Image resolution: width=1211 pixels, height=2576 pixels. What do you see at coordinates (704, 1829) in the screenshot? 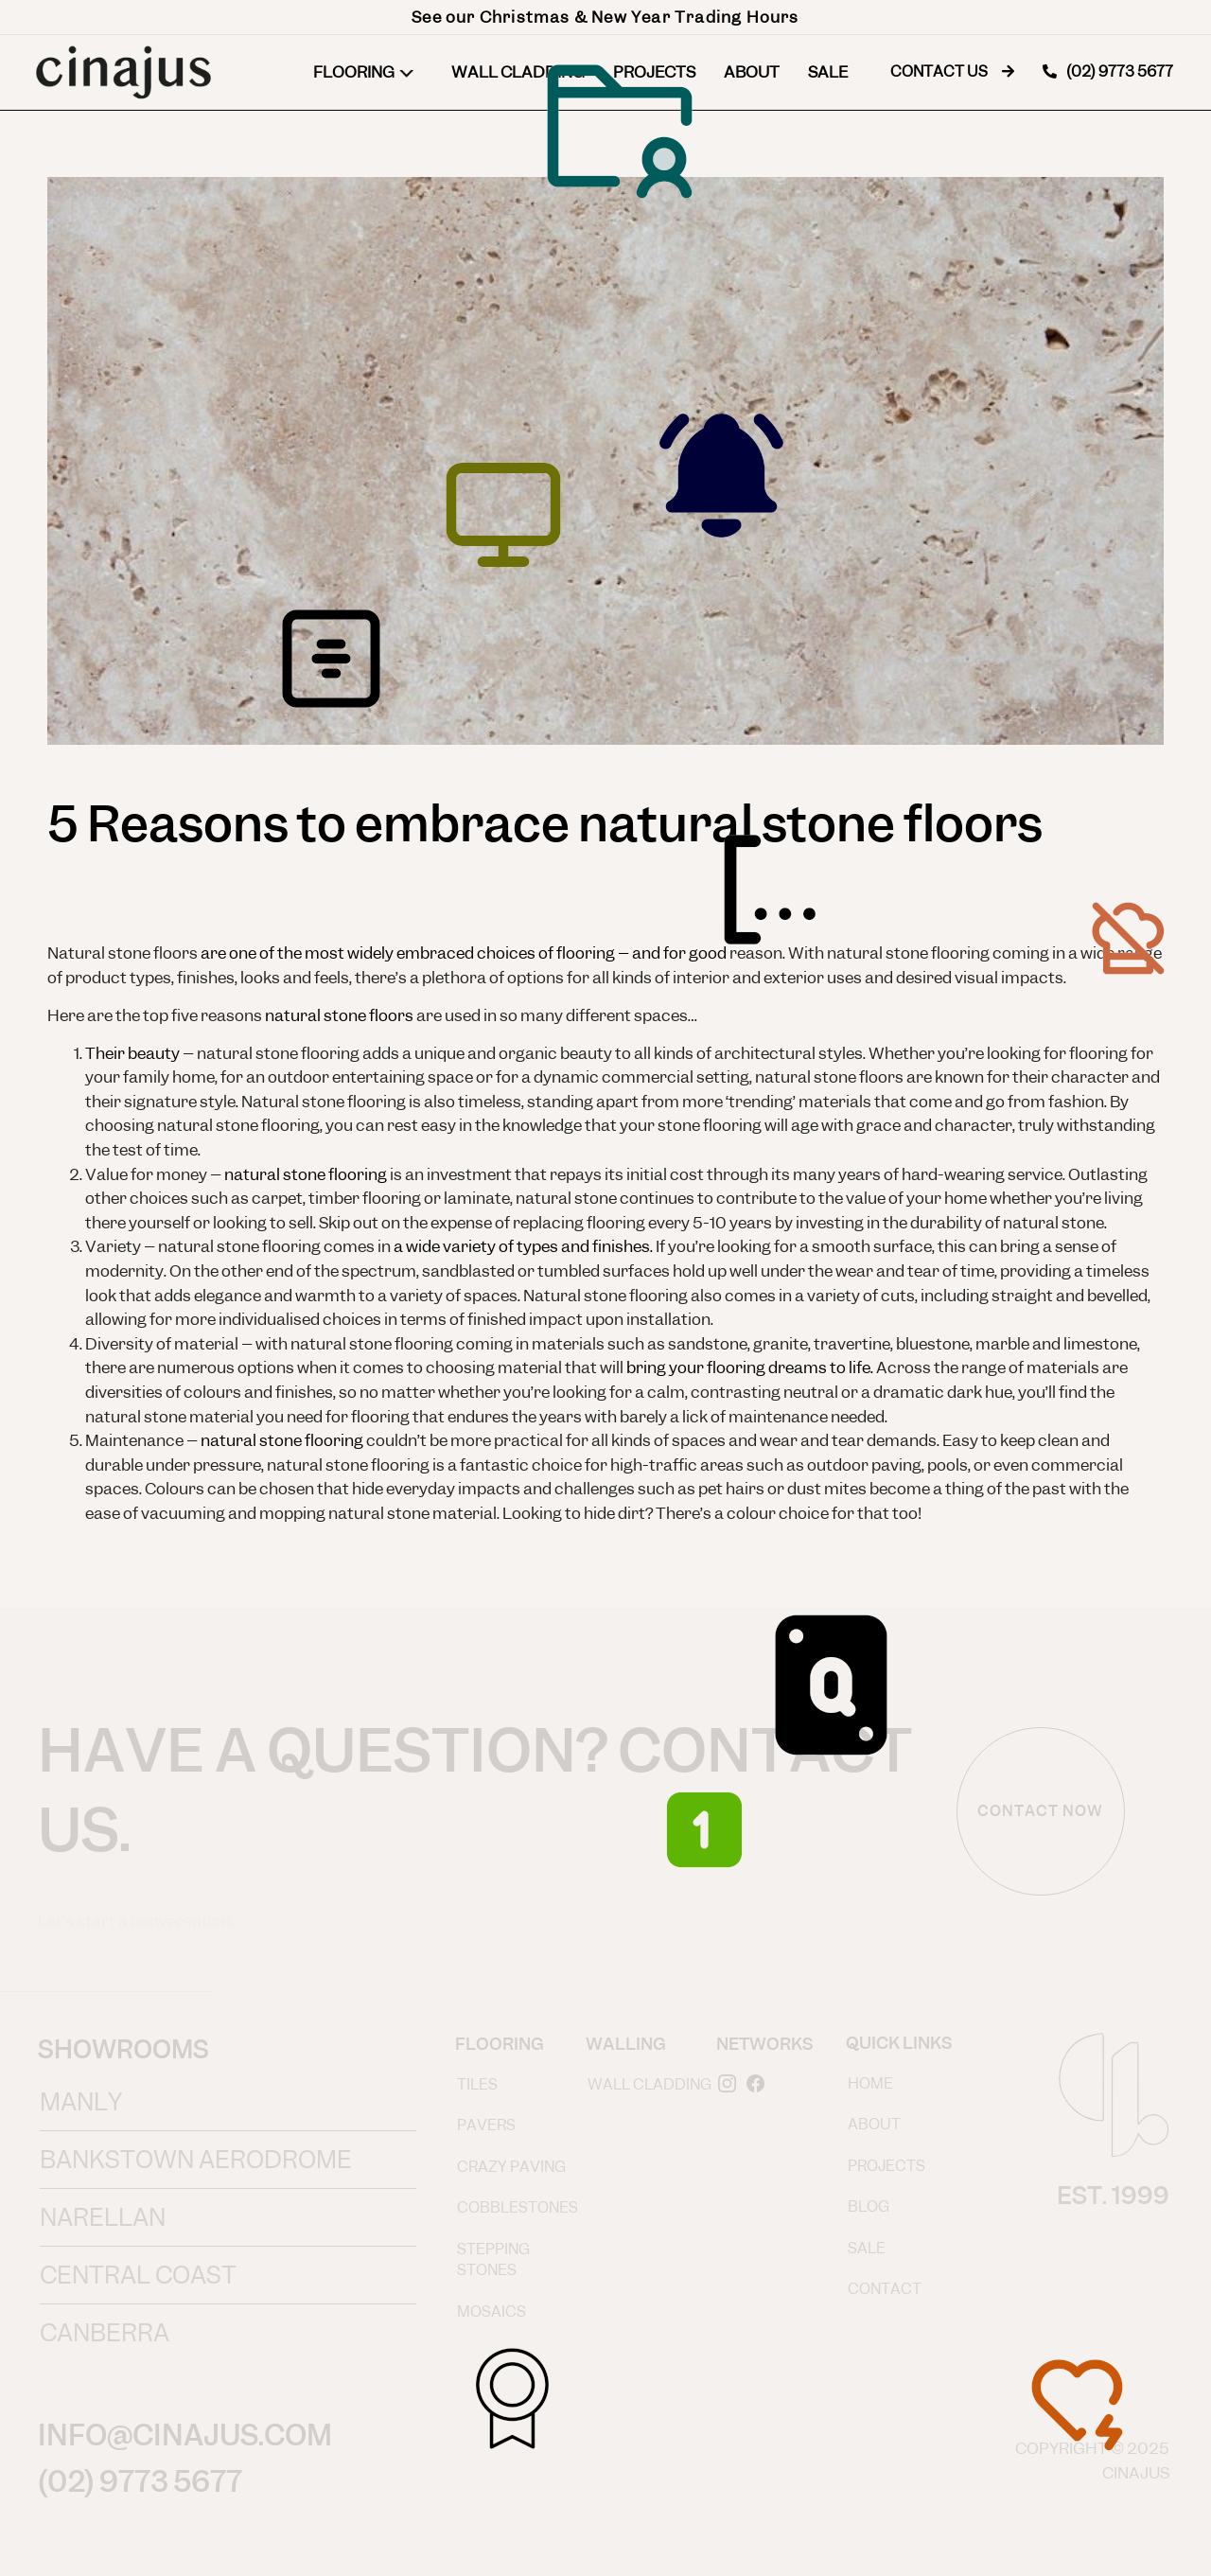
I see `indicates step one in a numbered sequence` at bounding box center [704, 1829].